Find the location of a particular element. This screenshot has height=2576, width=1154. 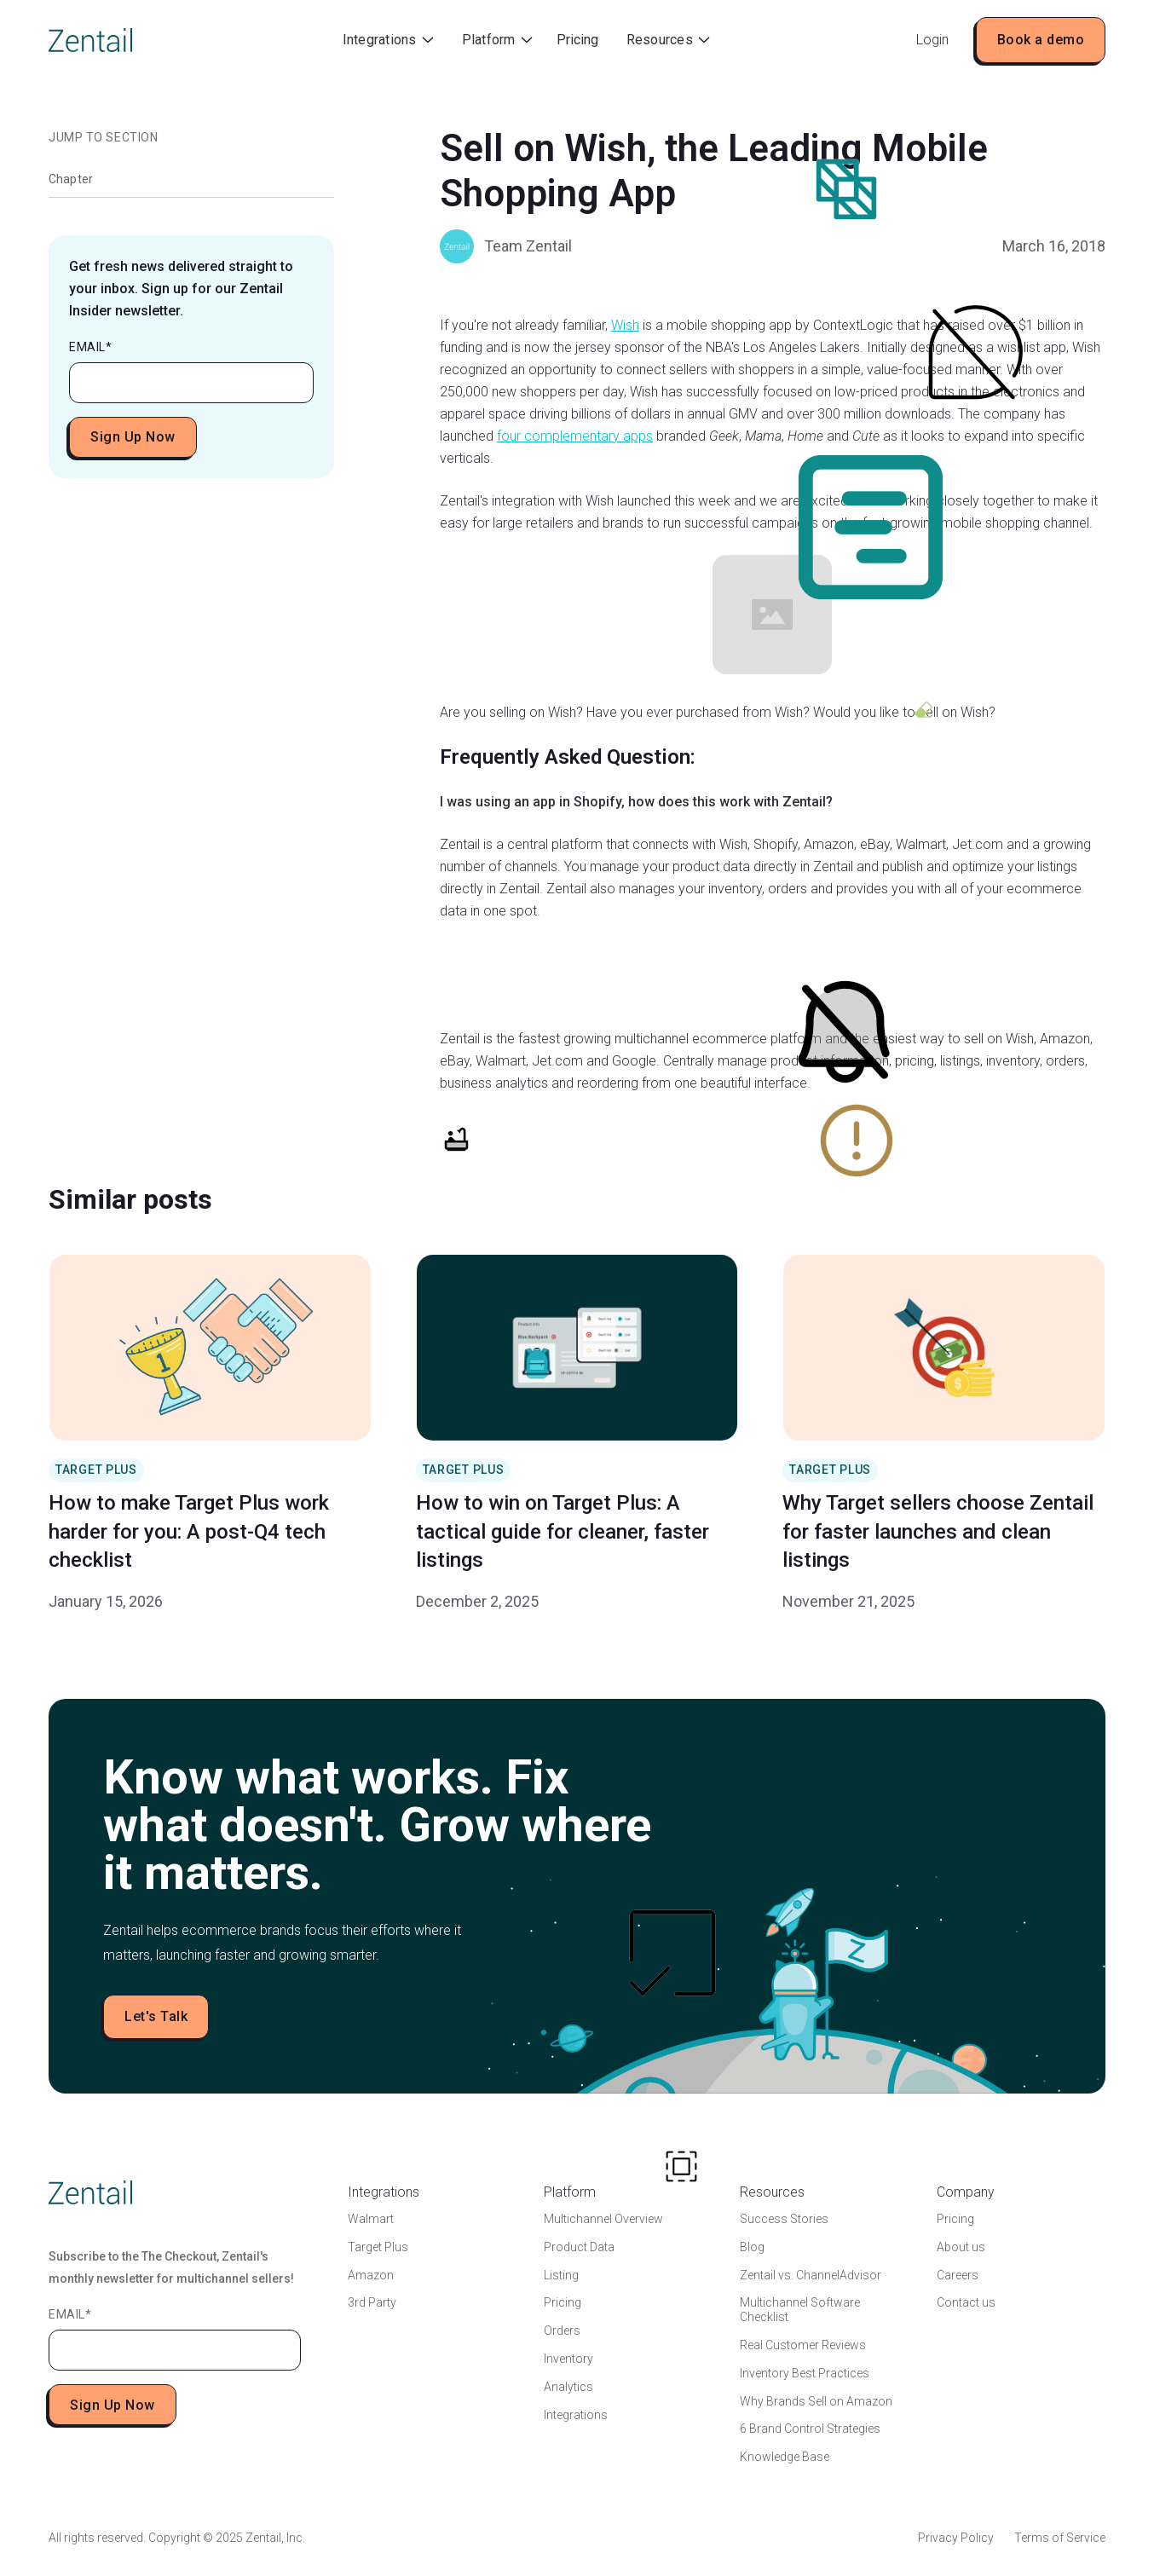

mute notifications is located at coordinates (845, 1031).